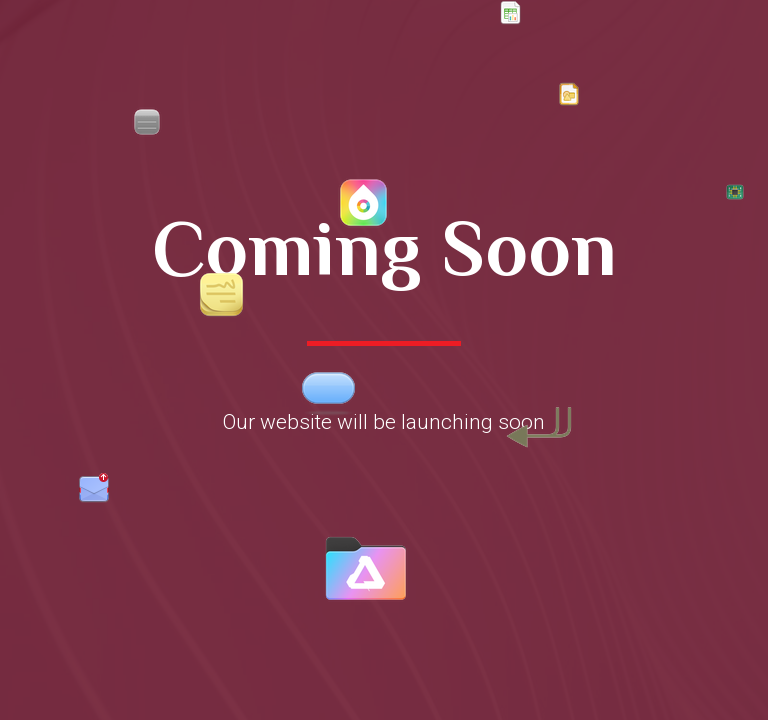  What do you see at coordinates (735, 192) in the screenshot?
I see `open jockey system configuration app` at bounding box center [735, 192].